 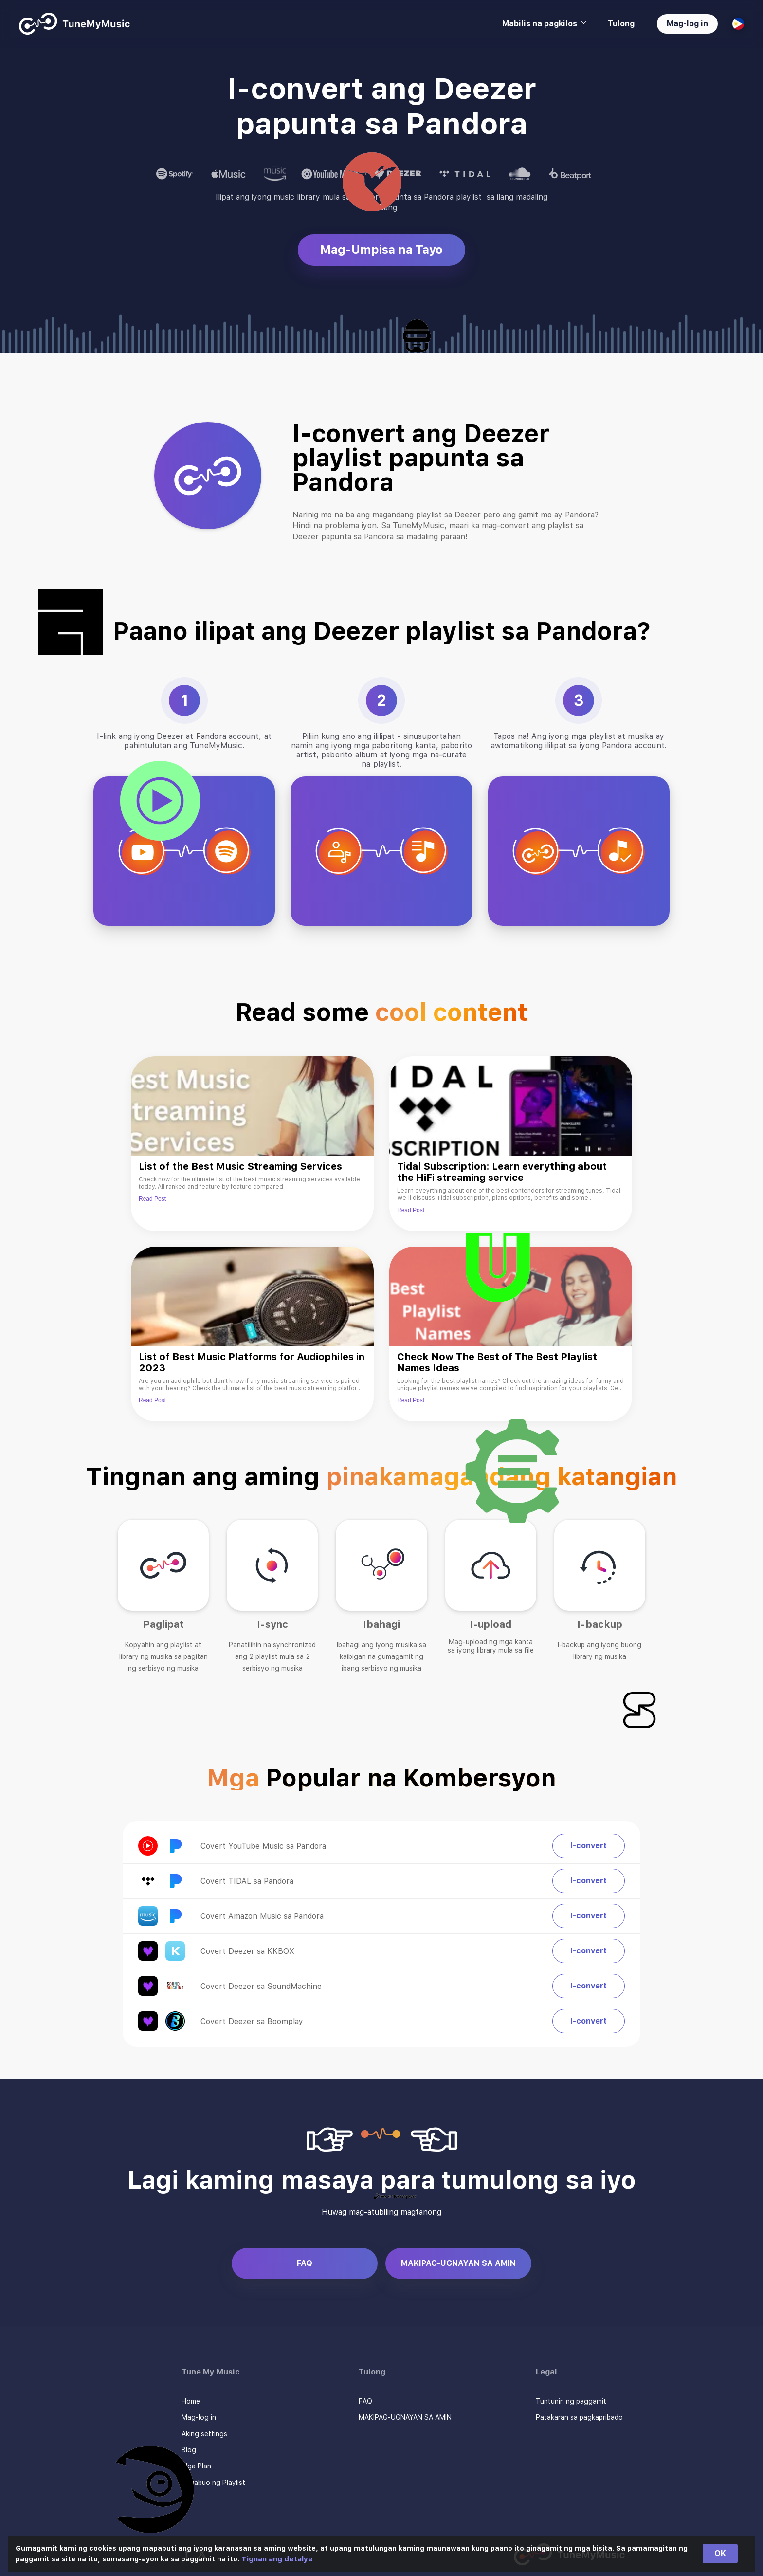 I want to click on open compiler explorer tool, so click(x=512, y=1471).